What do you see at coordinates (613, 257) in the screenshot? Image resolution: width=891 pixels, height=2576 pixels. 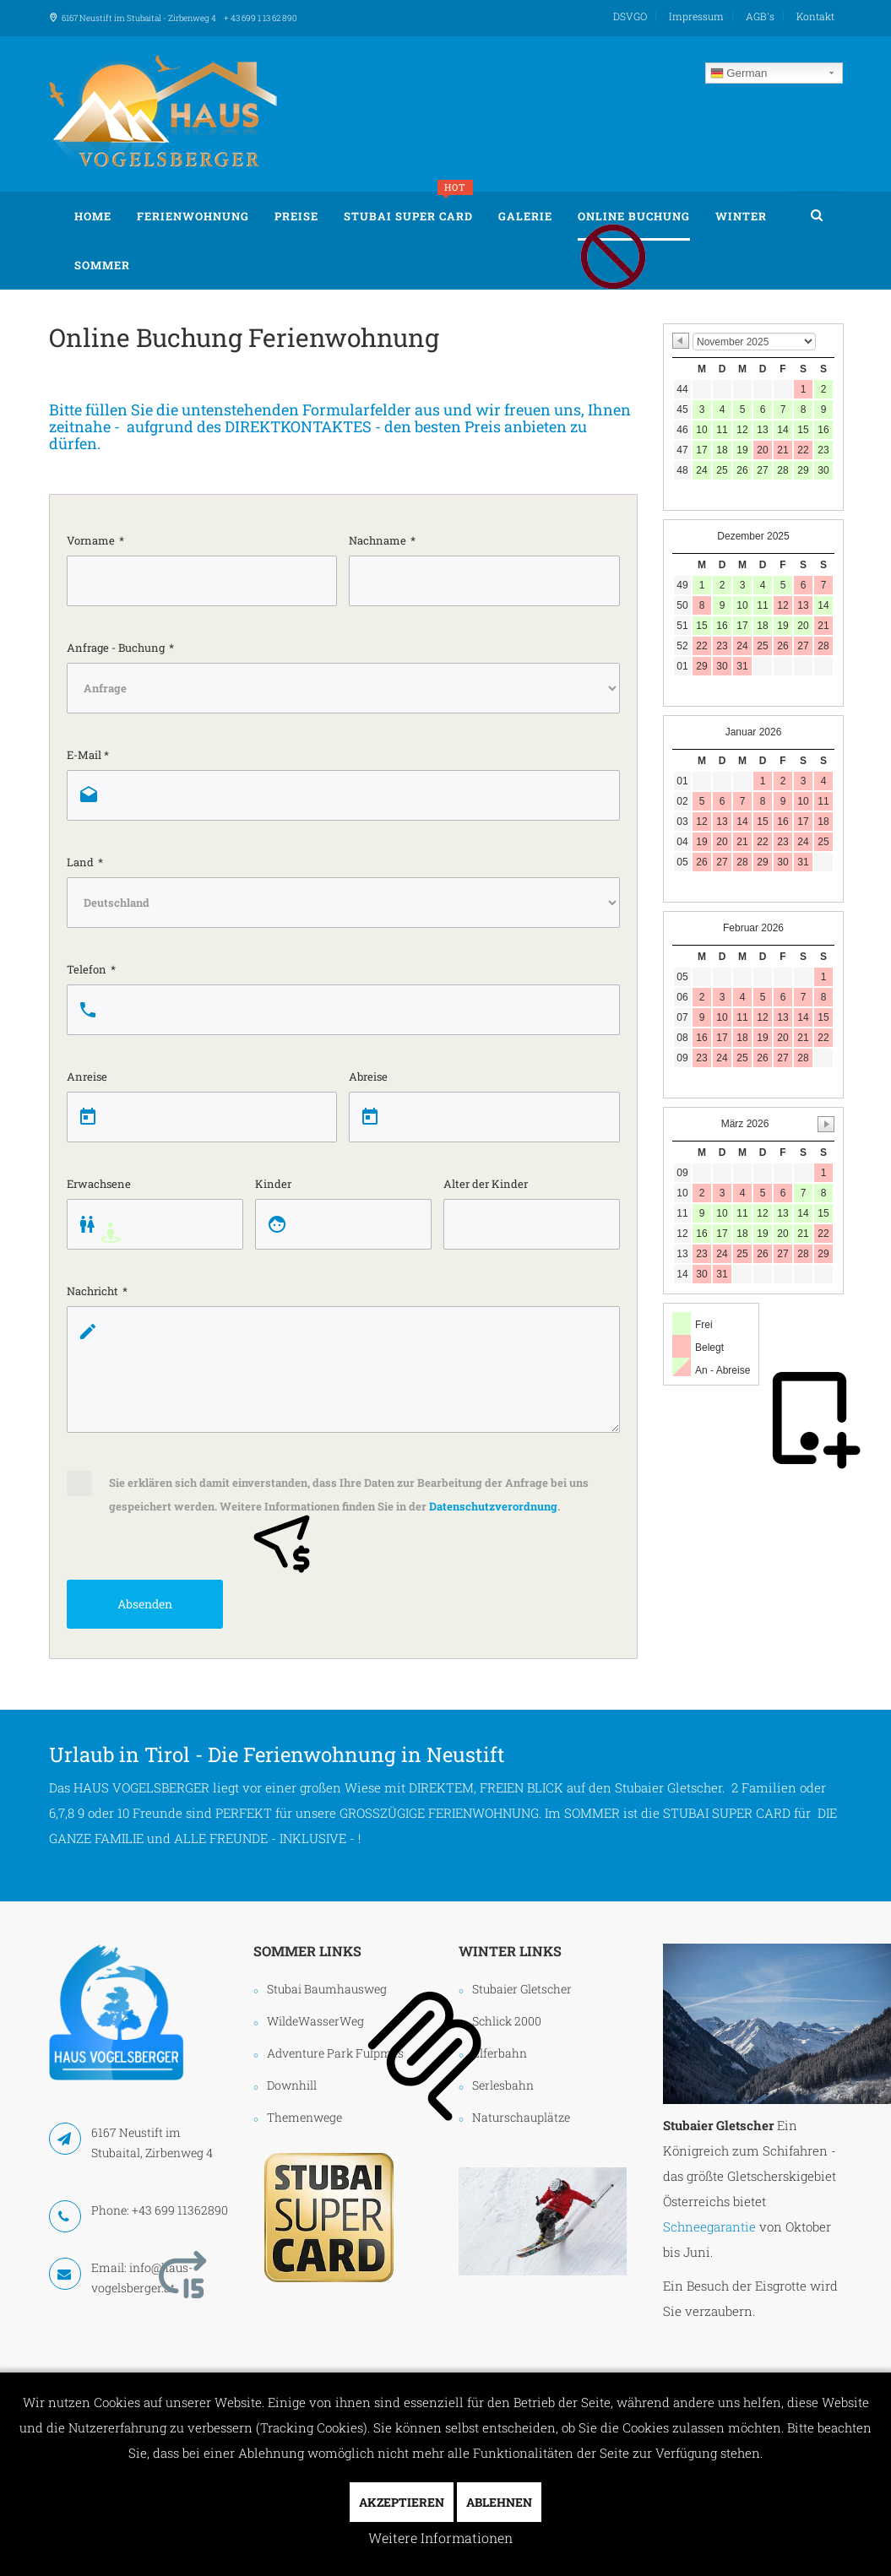 I see `indicates blocked or prohibited content` at bounding box center [613, 257].